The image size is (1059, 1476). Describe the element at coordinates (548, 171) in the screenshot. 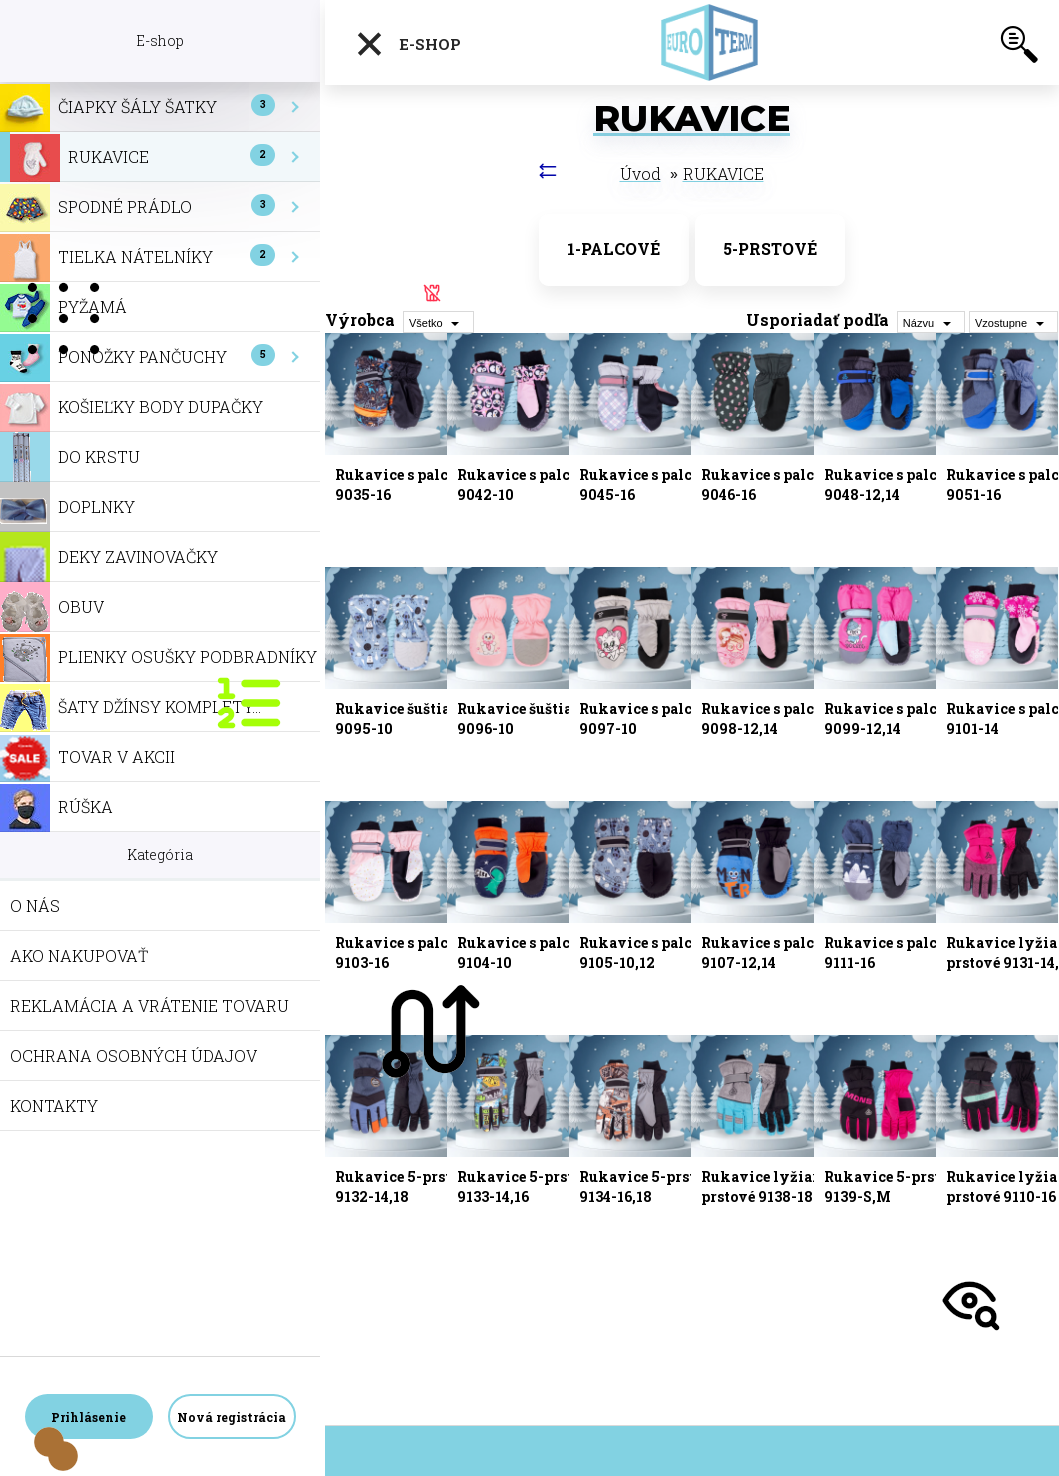

I see `move items to the left` at that location.